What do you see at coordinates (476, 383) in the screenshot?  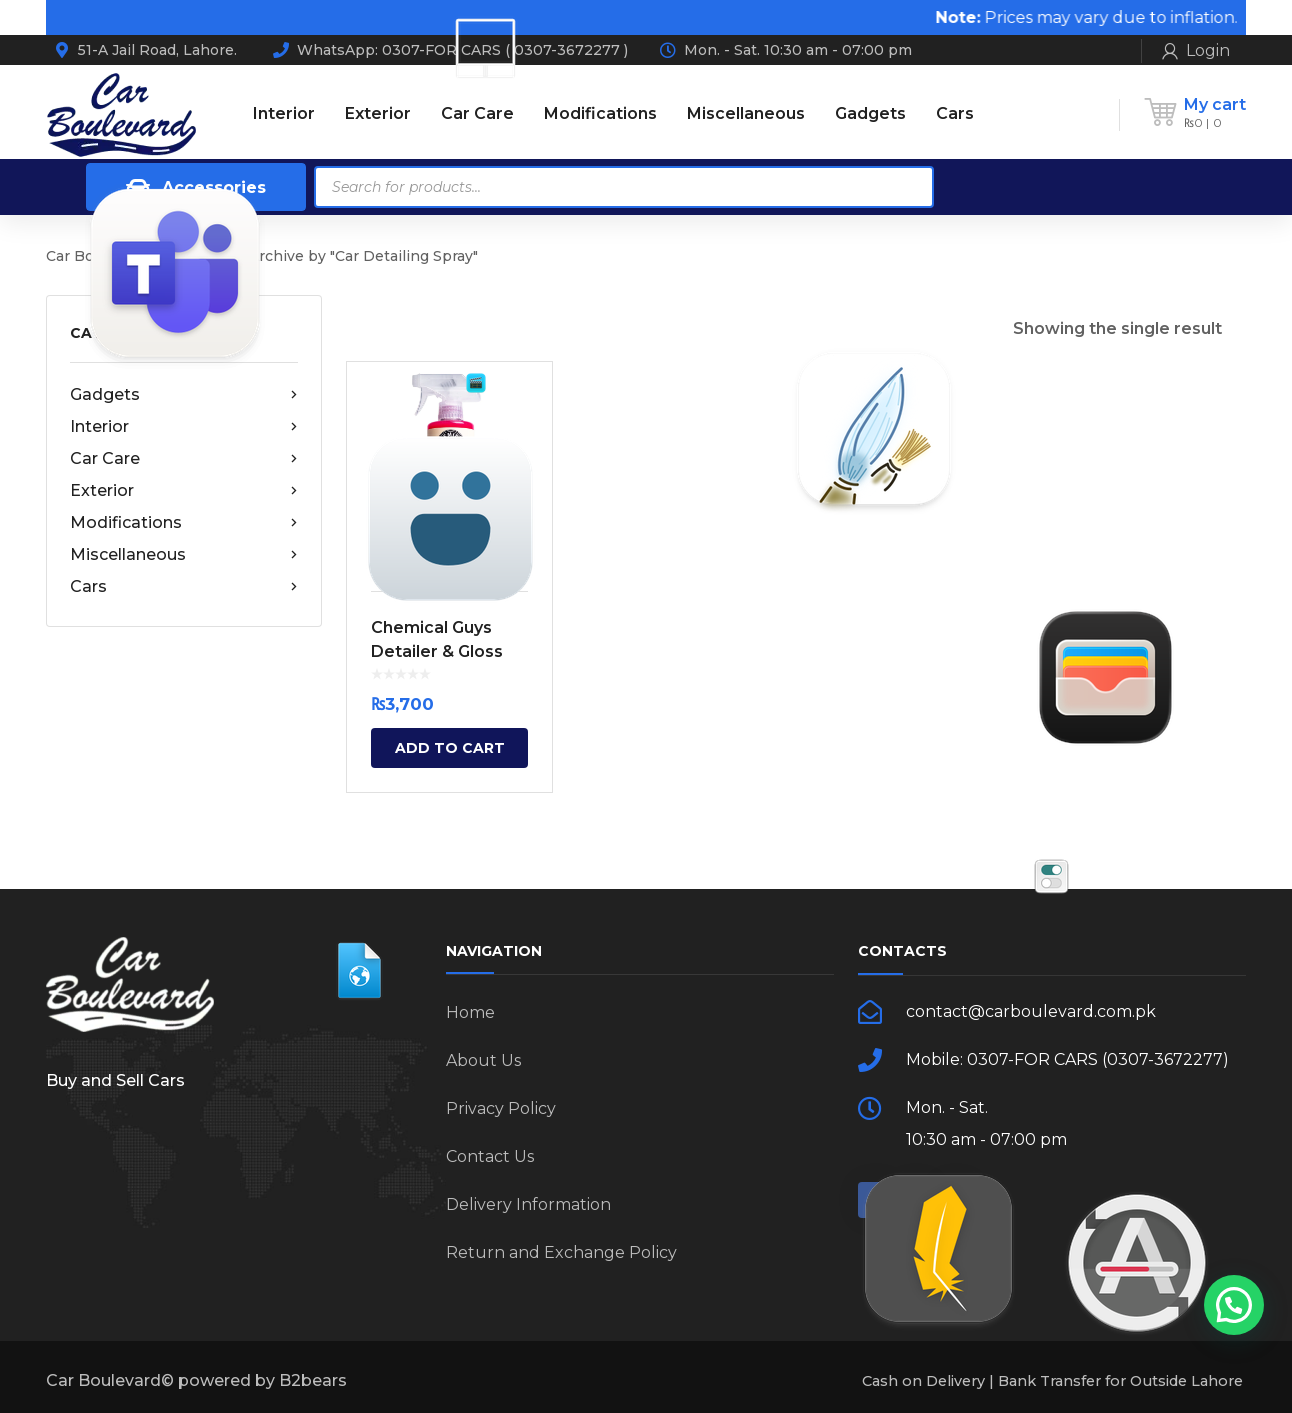 I see `open losslesscut video editing app` at bounding box center [476, 383].